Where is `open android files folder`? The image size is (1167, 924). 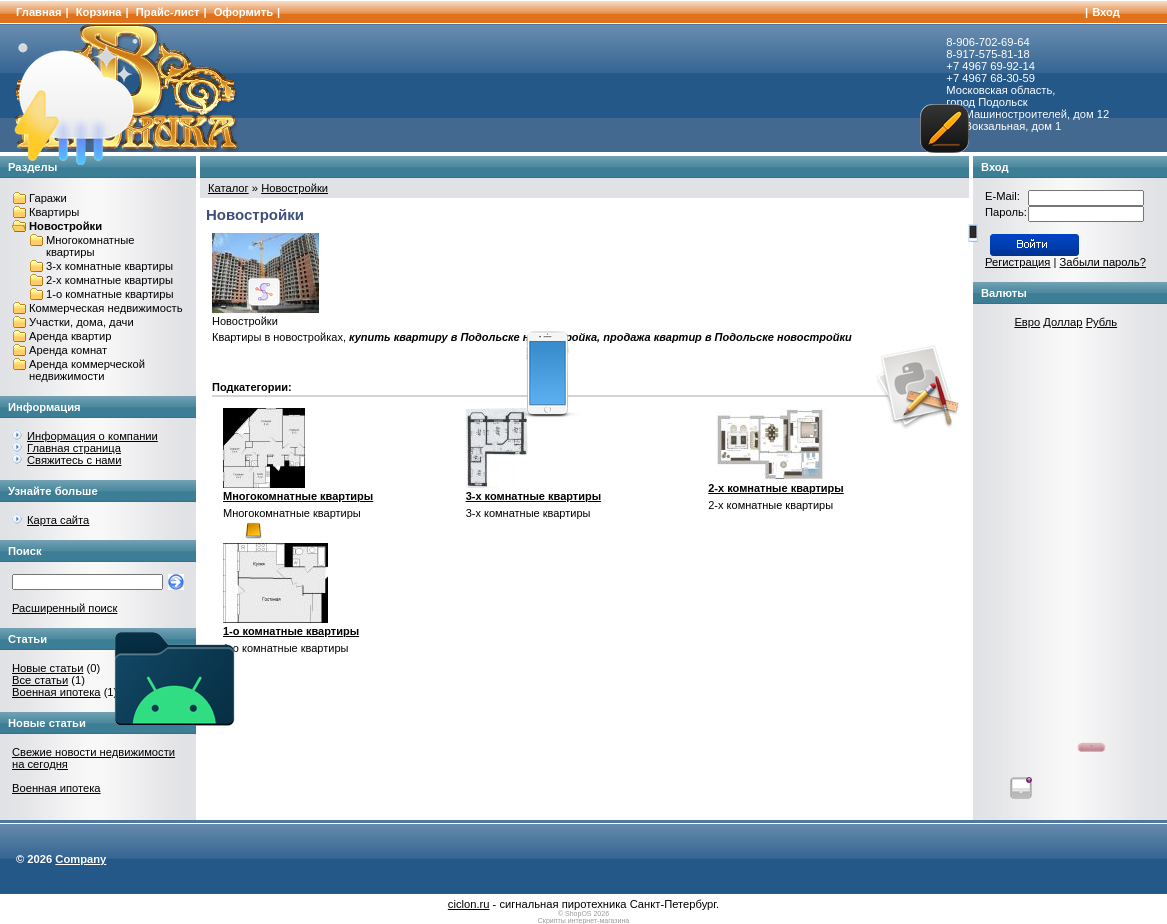
open android files folder is located at coordinates (174, 682).